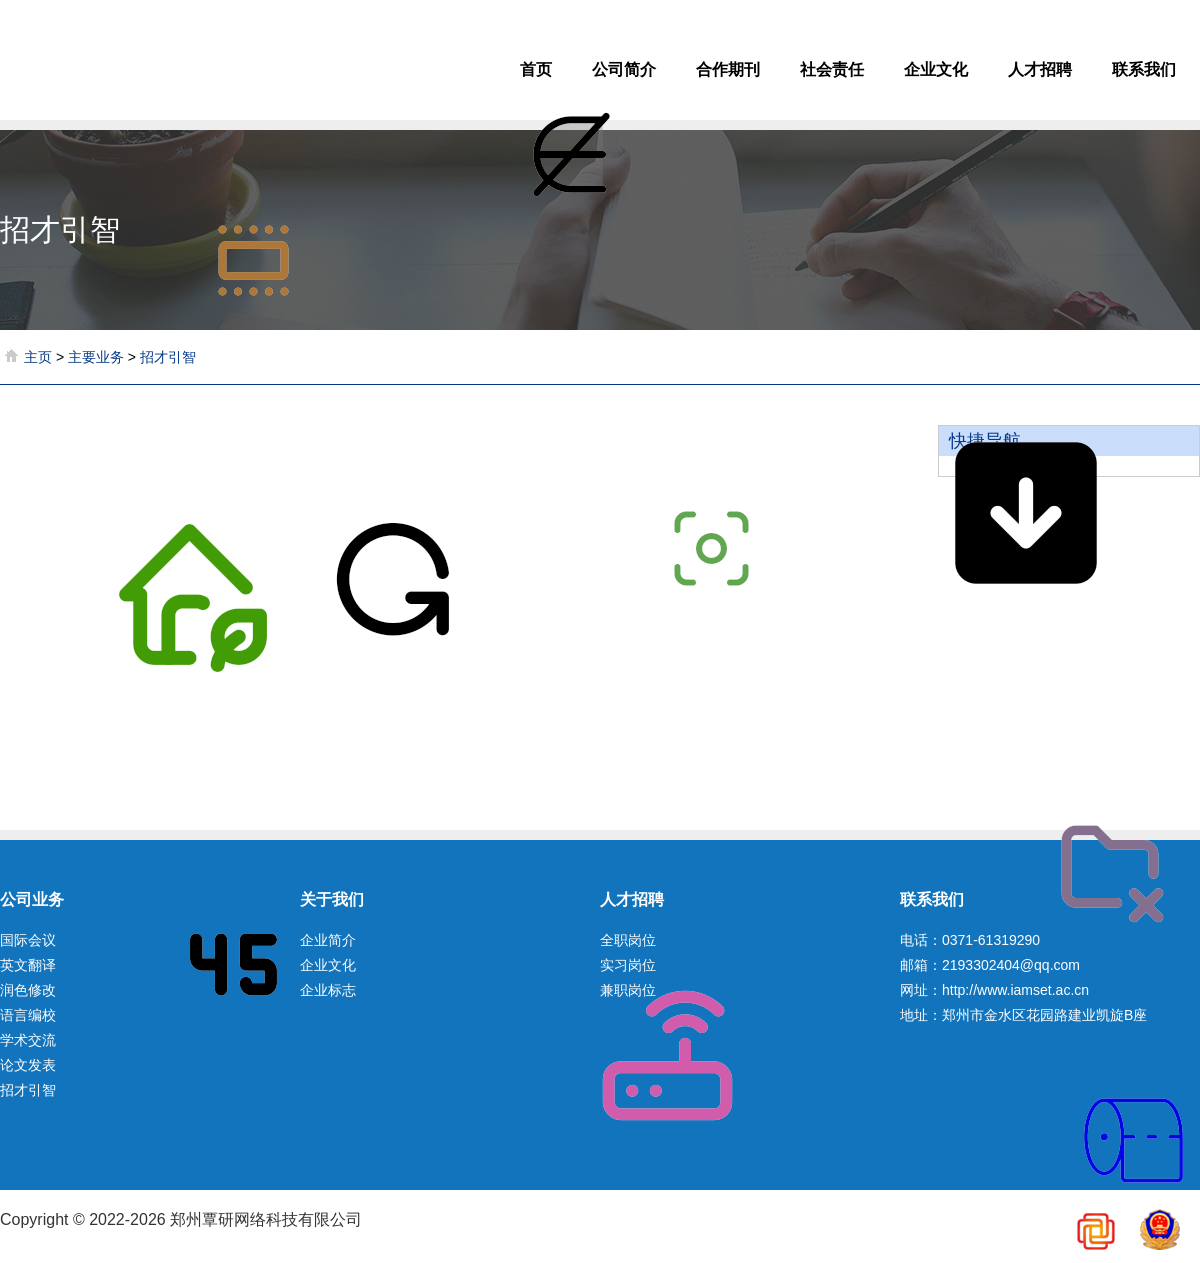  Describe the element at coordinates (253, 260) in the screenshot. I see `insert a content section or block` at that location.